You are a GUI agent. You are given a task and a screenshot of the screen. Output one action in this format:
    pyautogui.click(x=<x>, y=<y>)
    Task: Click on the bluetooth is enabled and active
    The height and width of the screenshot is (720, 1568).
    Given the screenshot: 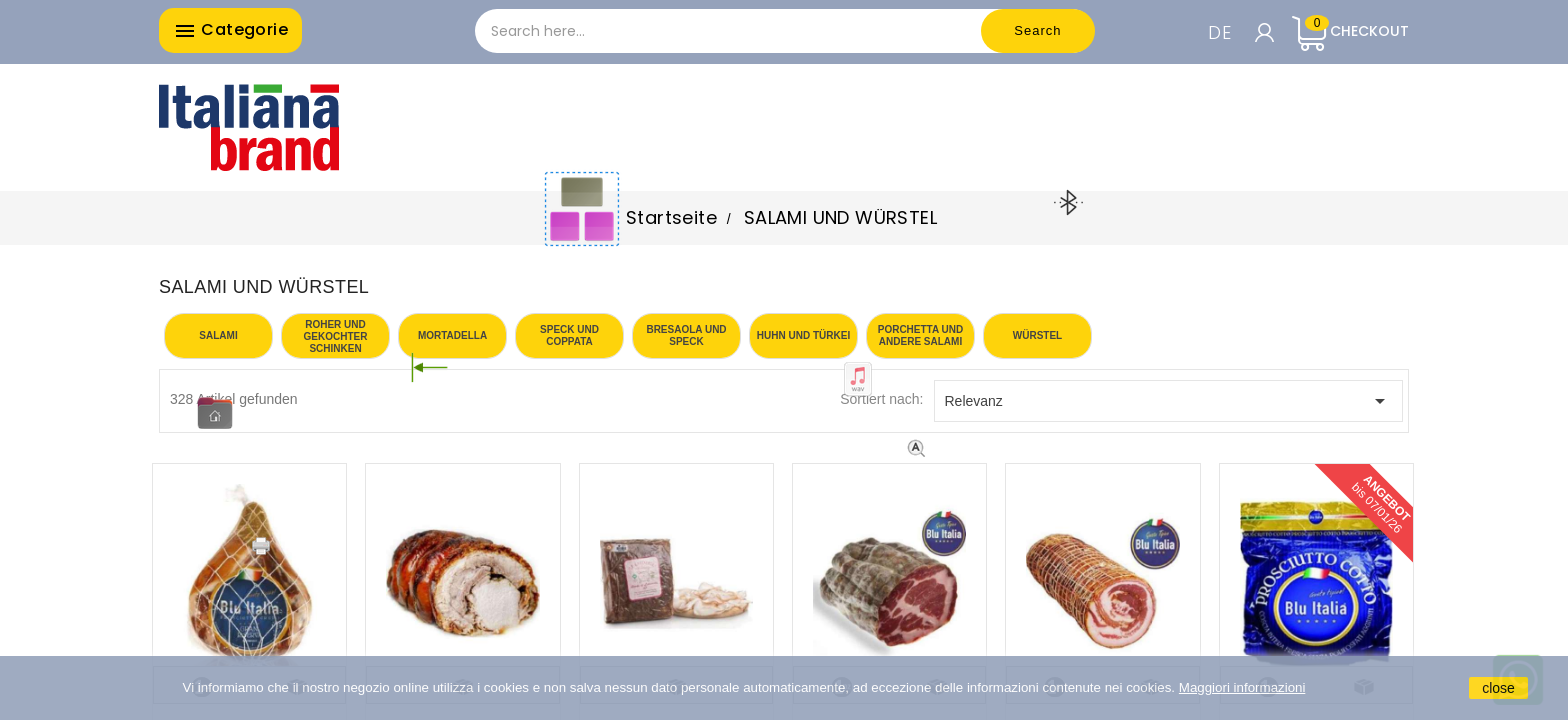 What is the action you would take?
    pyautogui.click(x=1068, y=202)
    